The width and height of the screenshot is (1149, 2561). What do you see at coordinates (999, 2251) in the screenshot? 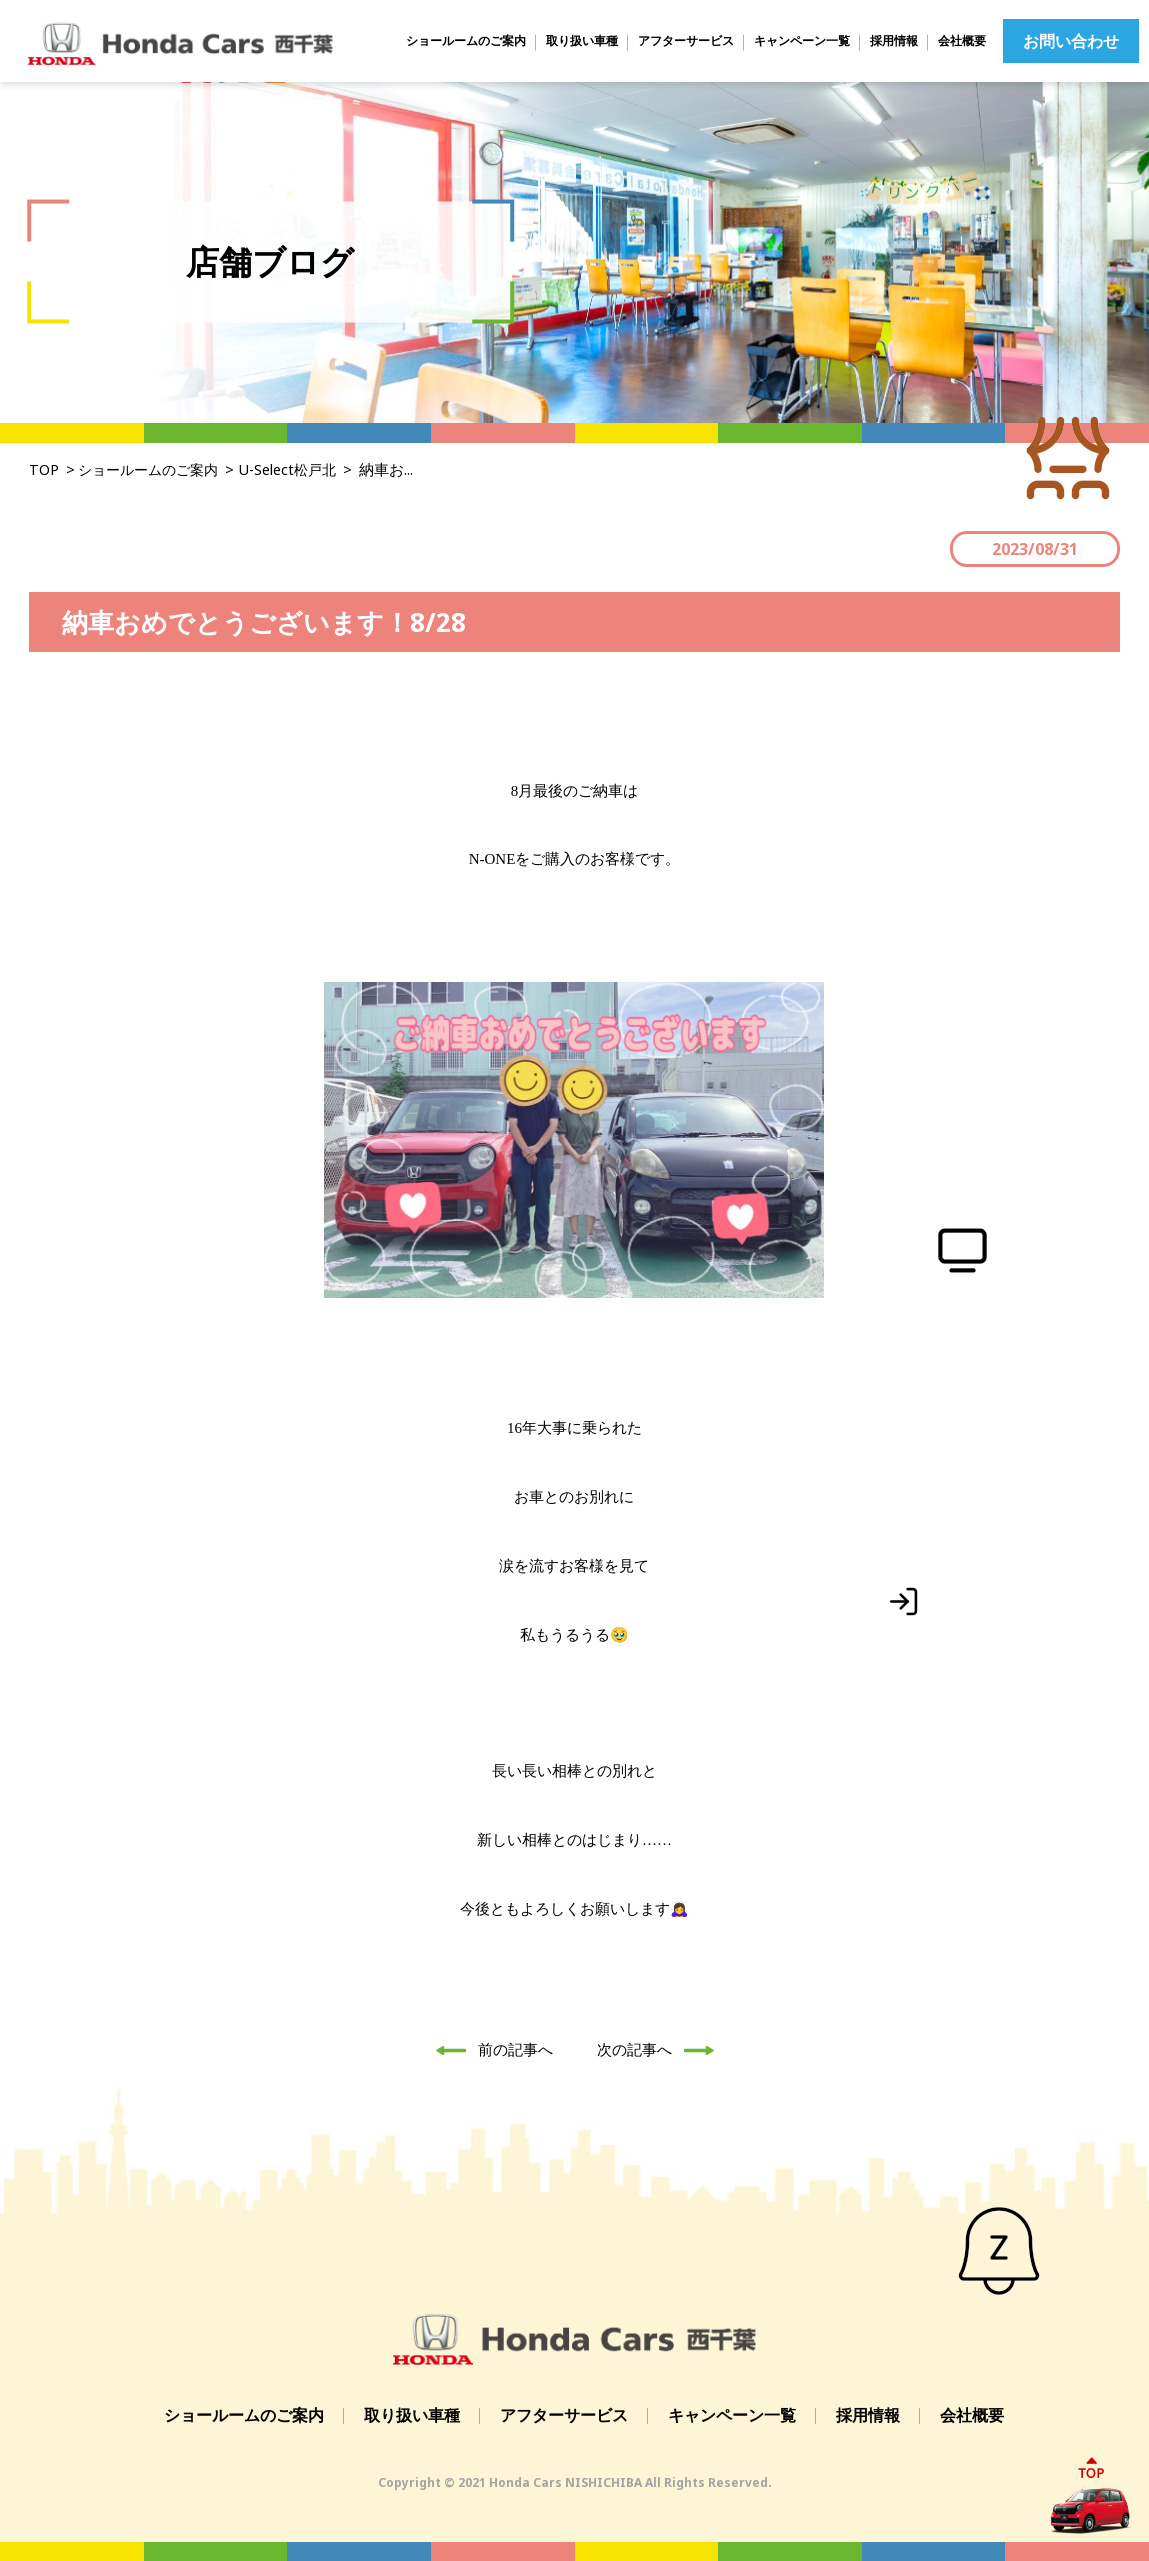
I see `enable sleep or snooze mode for notifications` at bounding box center [999, 2251].